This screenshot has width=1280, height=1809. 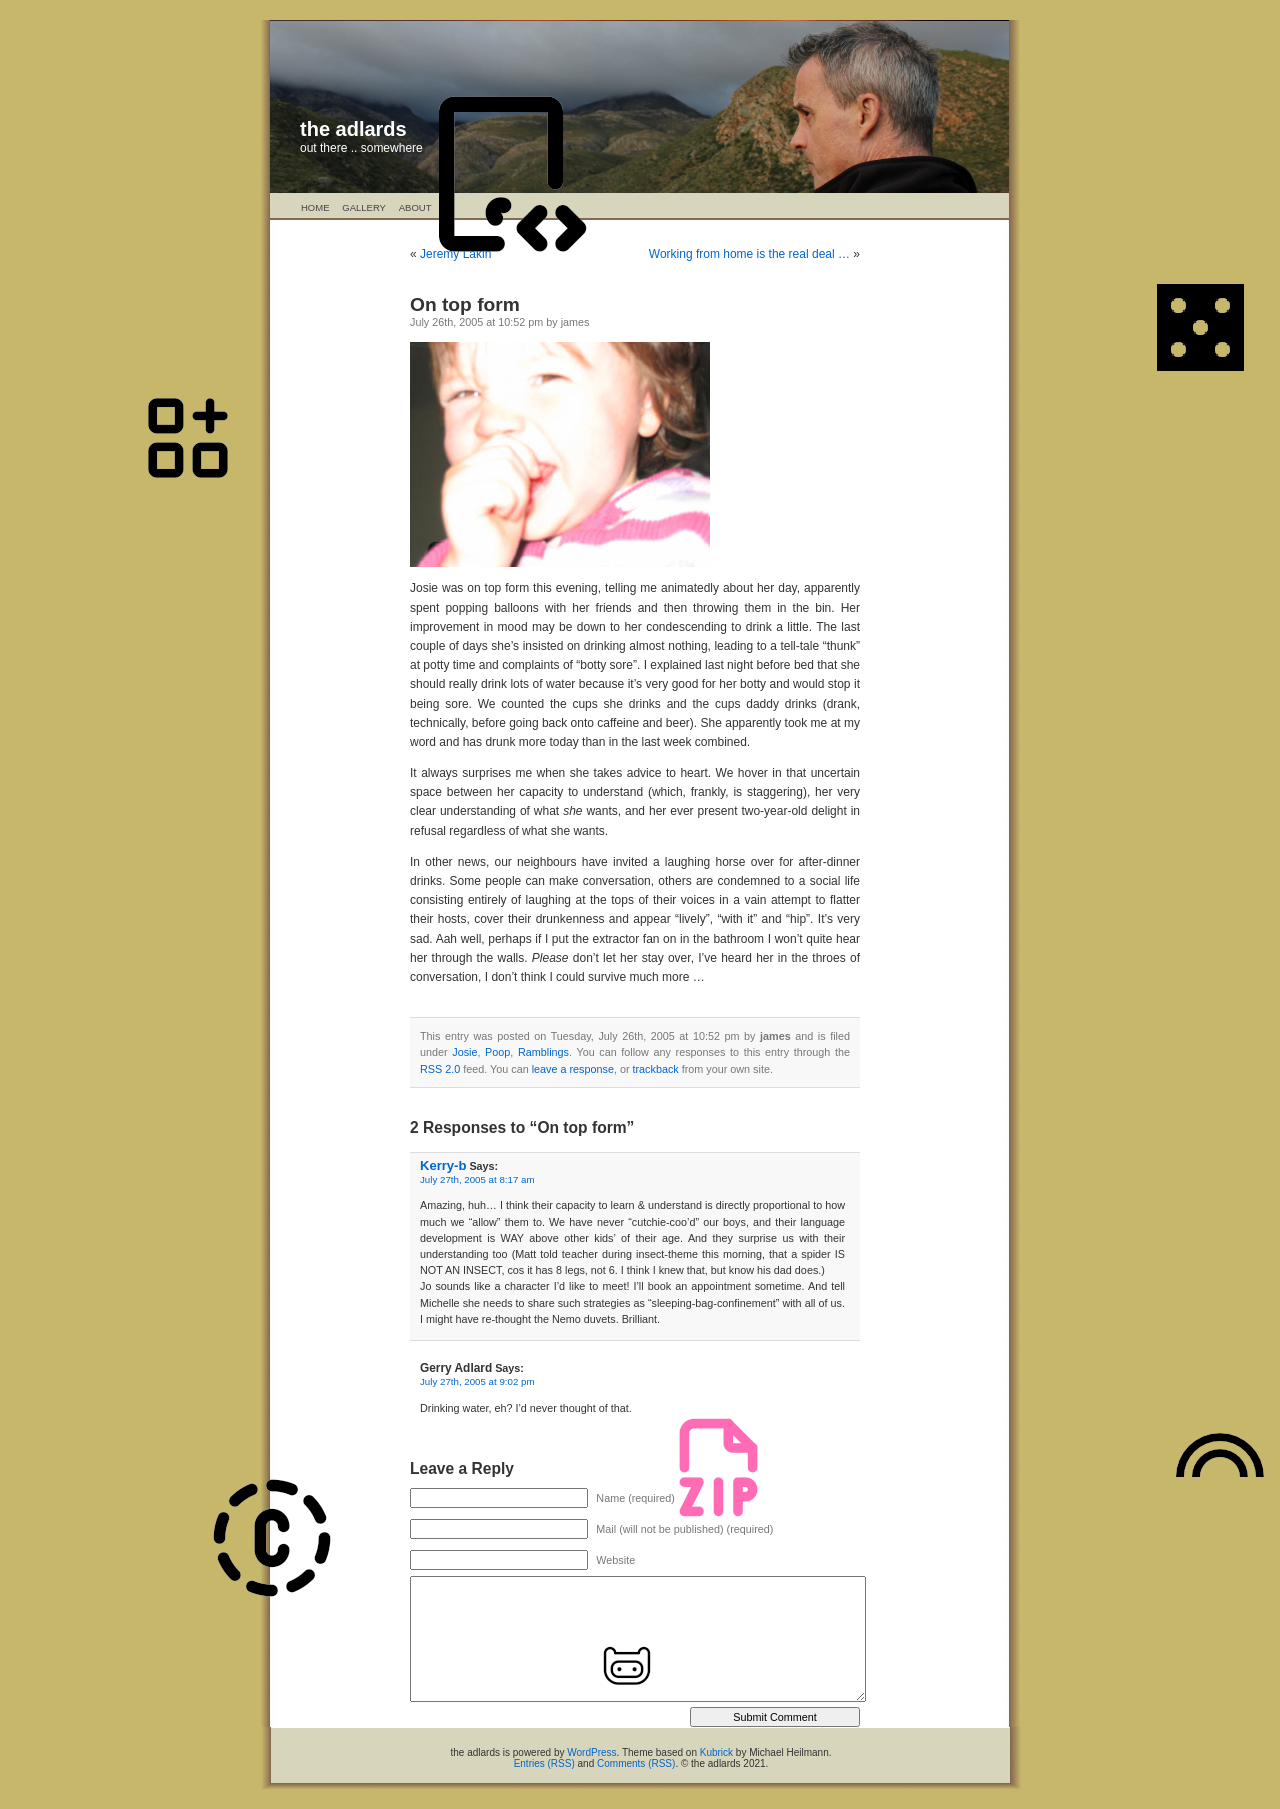 I want to click on indicates a compressed zip file, so click(x=718, y=1467).